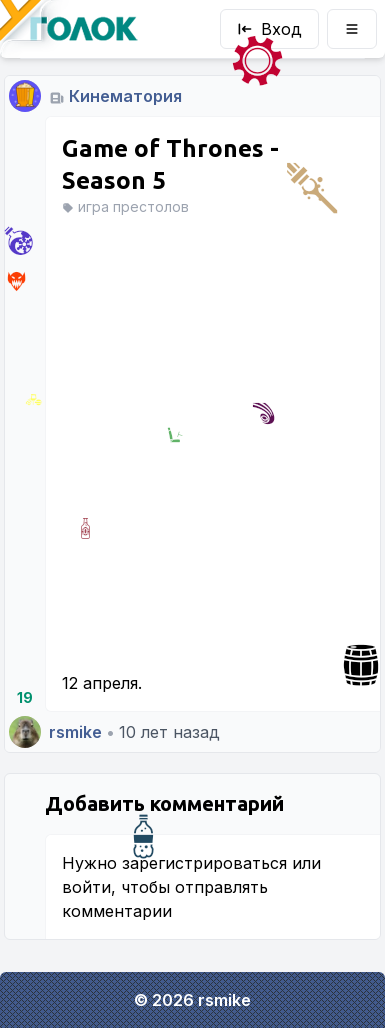 This screenshot has height=1028, width=385. What do you see at coordinates (34, 399) in the screenshot?
I see `construction or road building category` at bounding box center [34, 399].